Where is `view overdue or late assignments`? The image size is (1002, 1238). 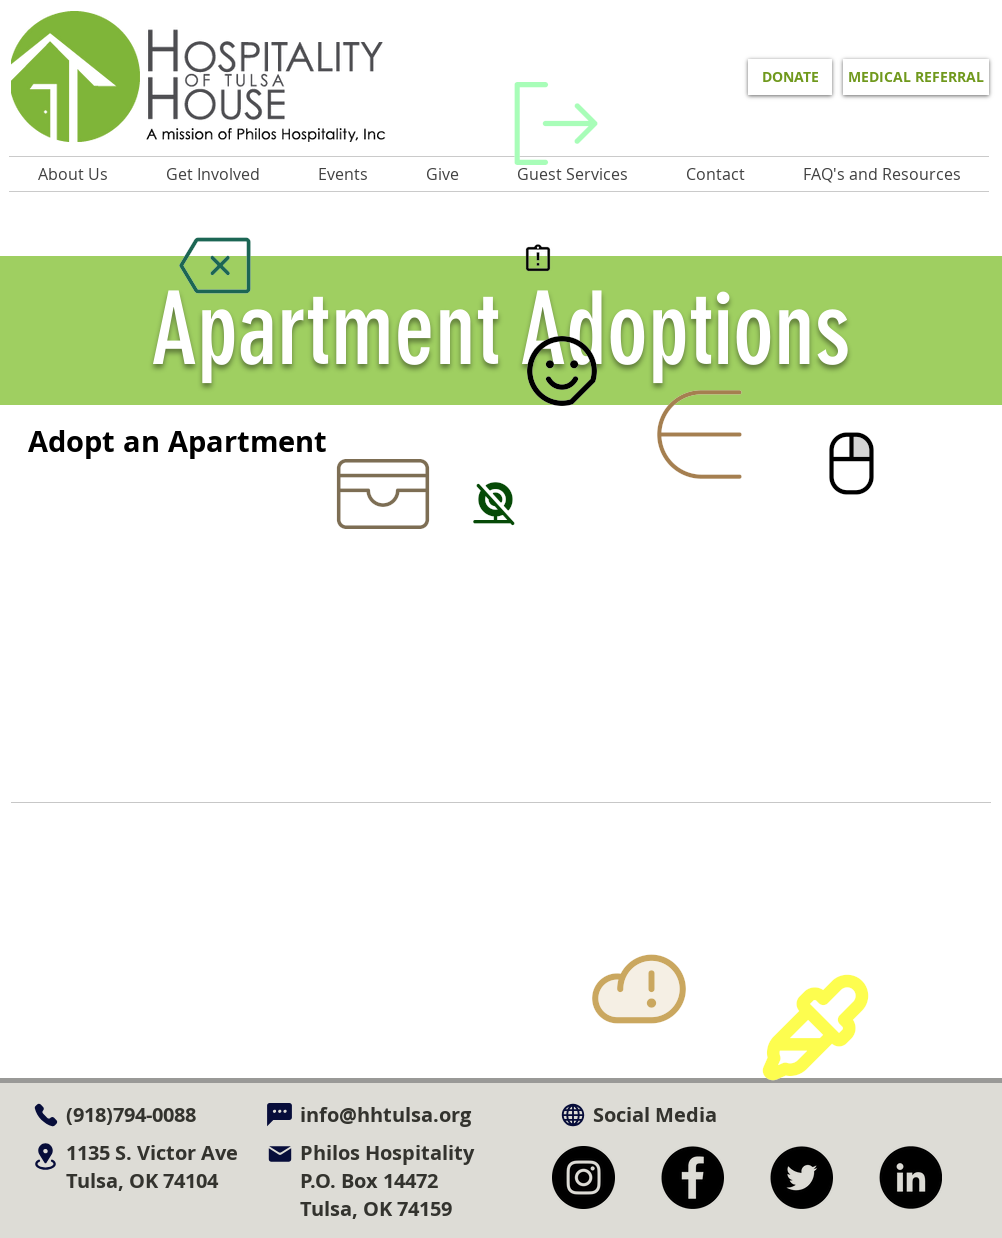
view overdue or late assignments is located at coordinates (538, 259).